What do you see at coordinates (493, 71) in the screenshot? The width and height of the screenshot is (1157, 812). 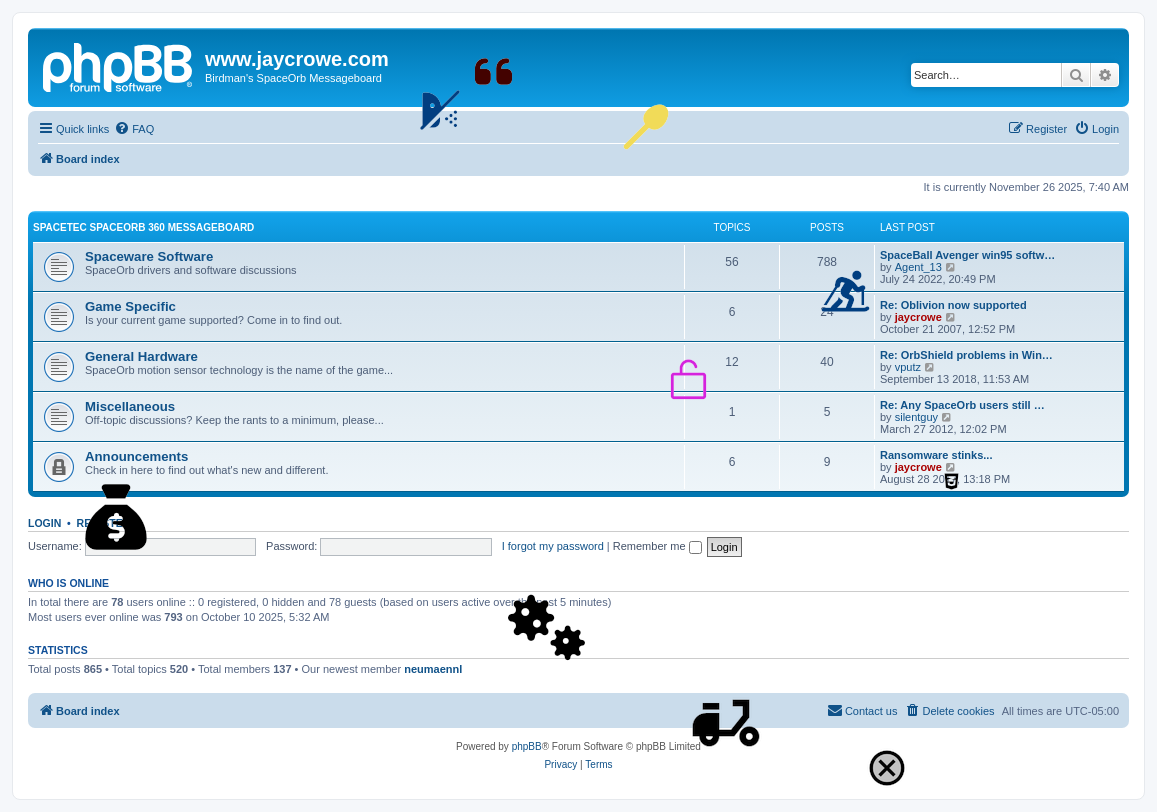 I see `insert a block quote` at bounding box center [493, 71].